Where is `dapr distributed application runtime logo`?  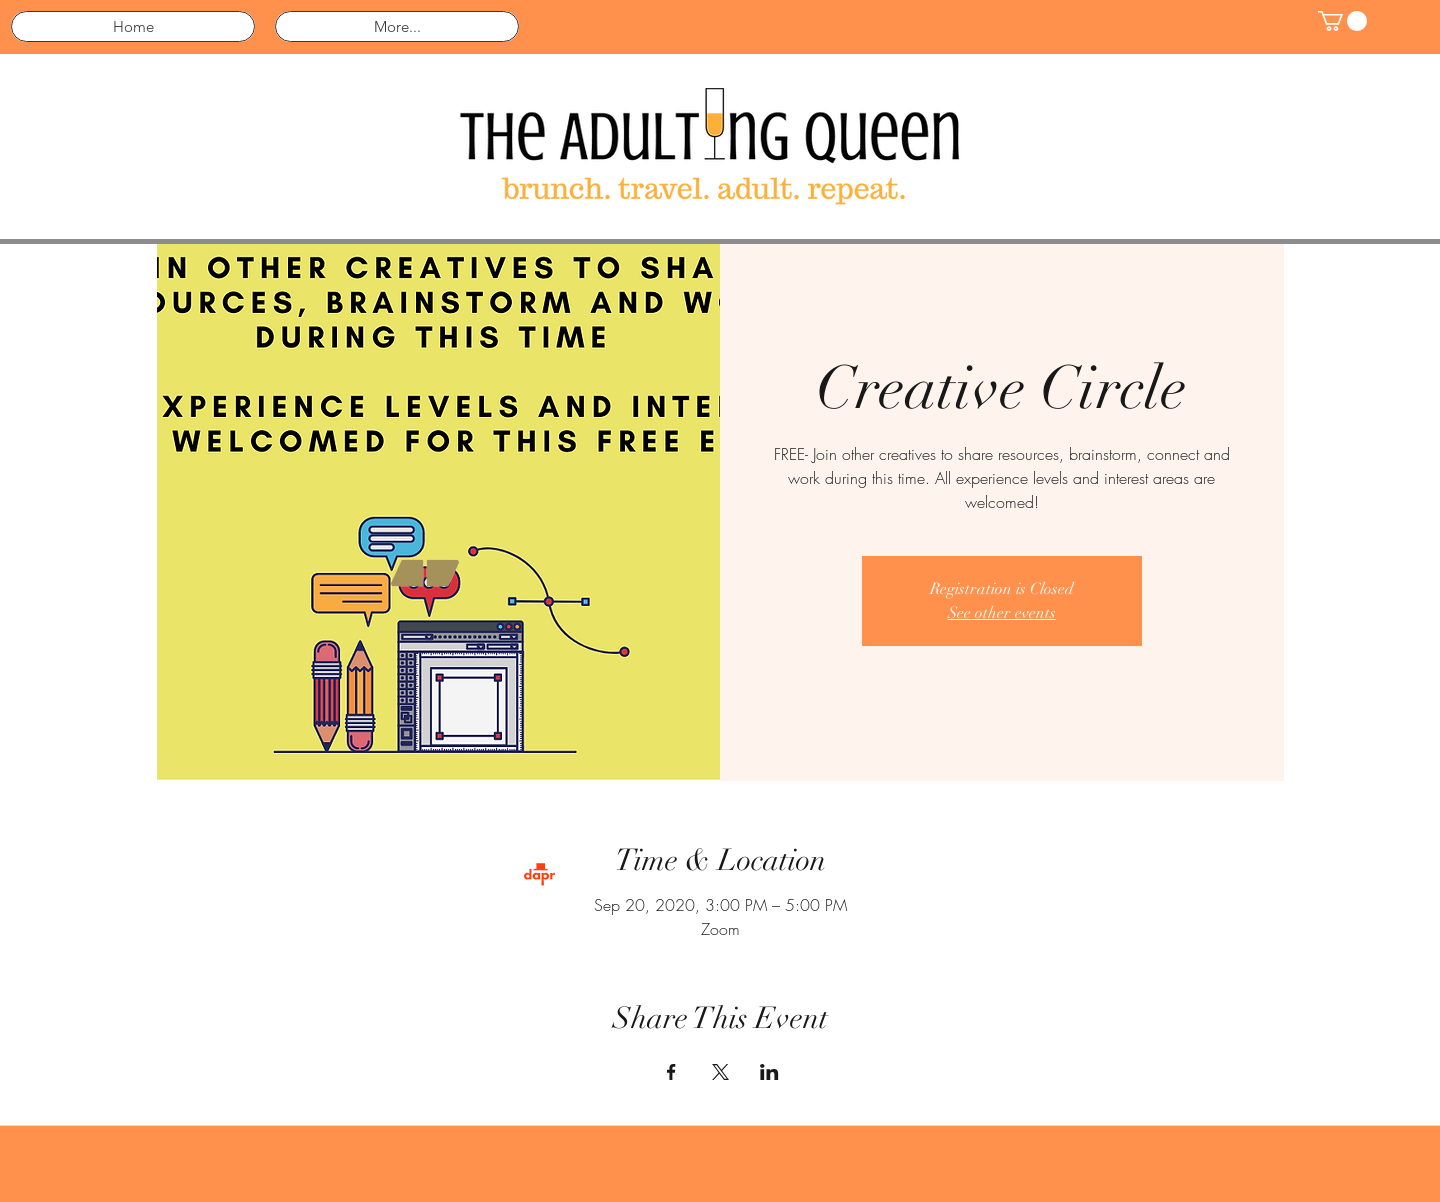
dapr distributed application runtime logo is located at coordinates (539, 874).